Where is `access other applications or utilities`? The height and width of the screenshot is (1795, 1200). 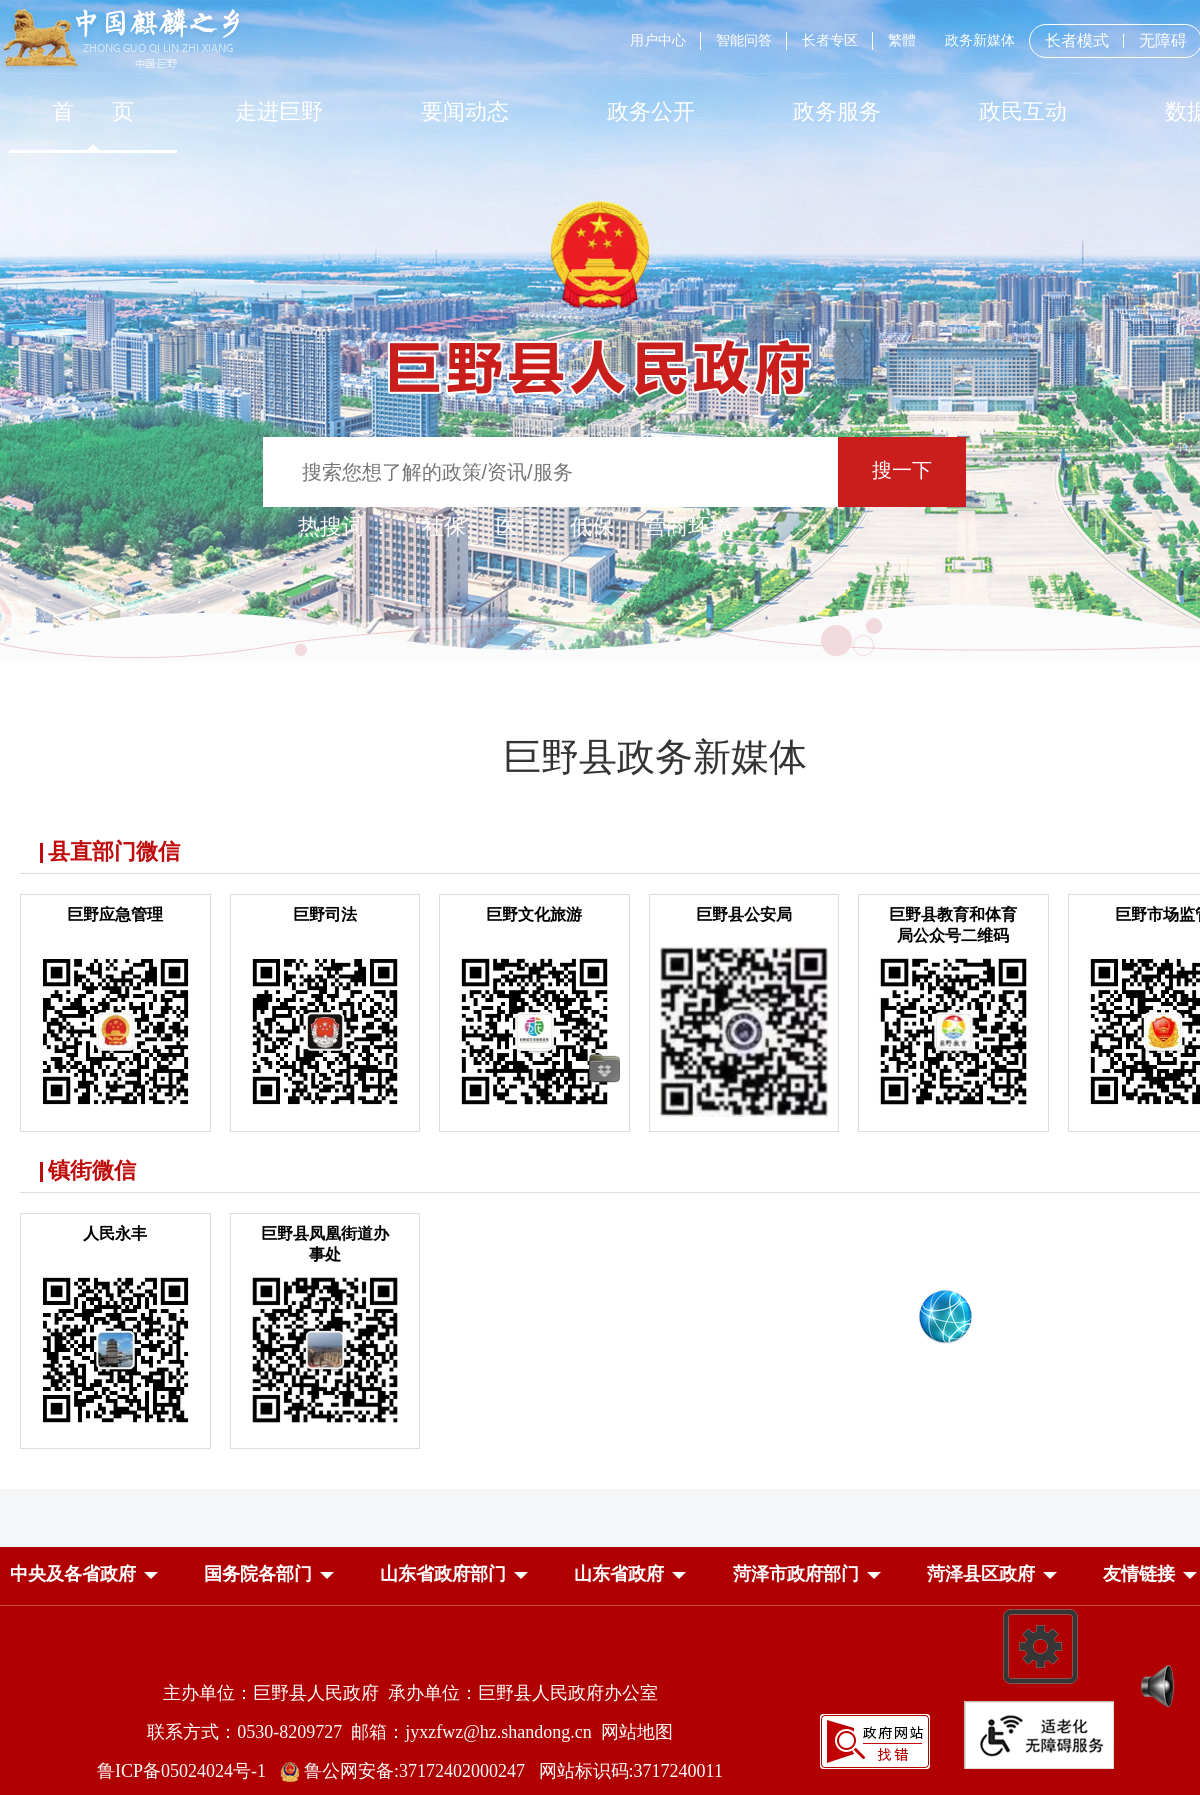
access other applications or utilities is located at coordinates (1040, 1646).